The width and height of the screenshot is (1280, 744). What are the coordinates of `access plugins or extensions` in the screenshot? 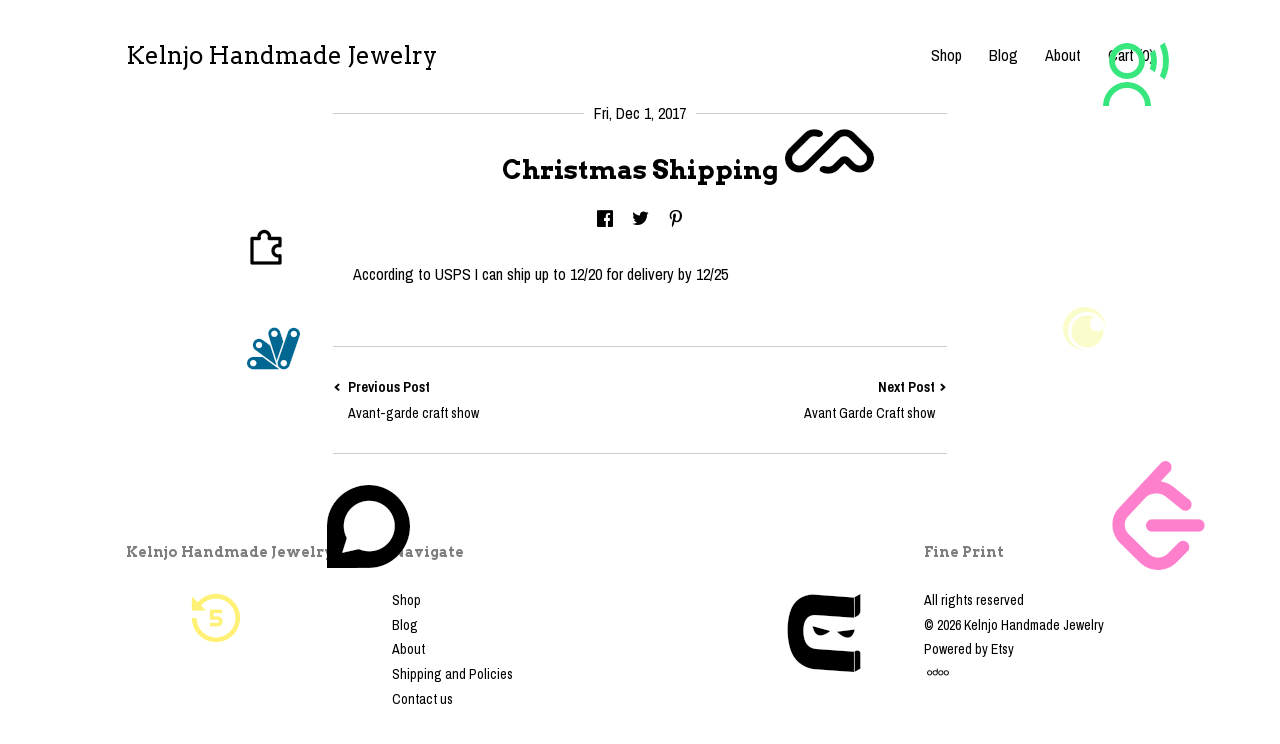 It's located at (266, 249).